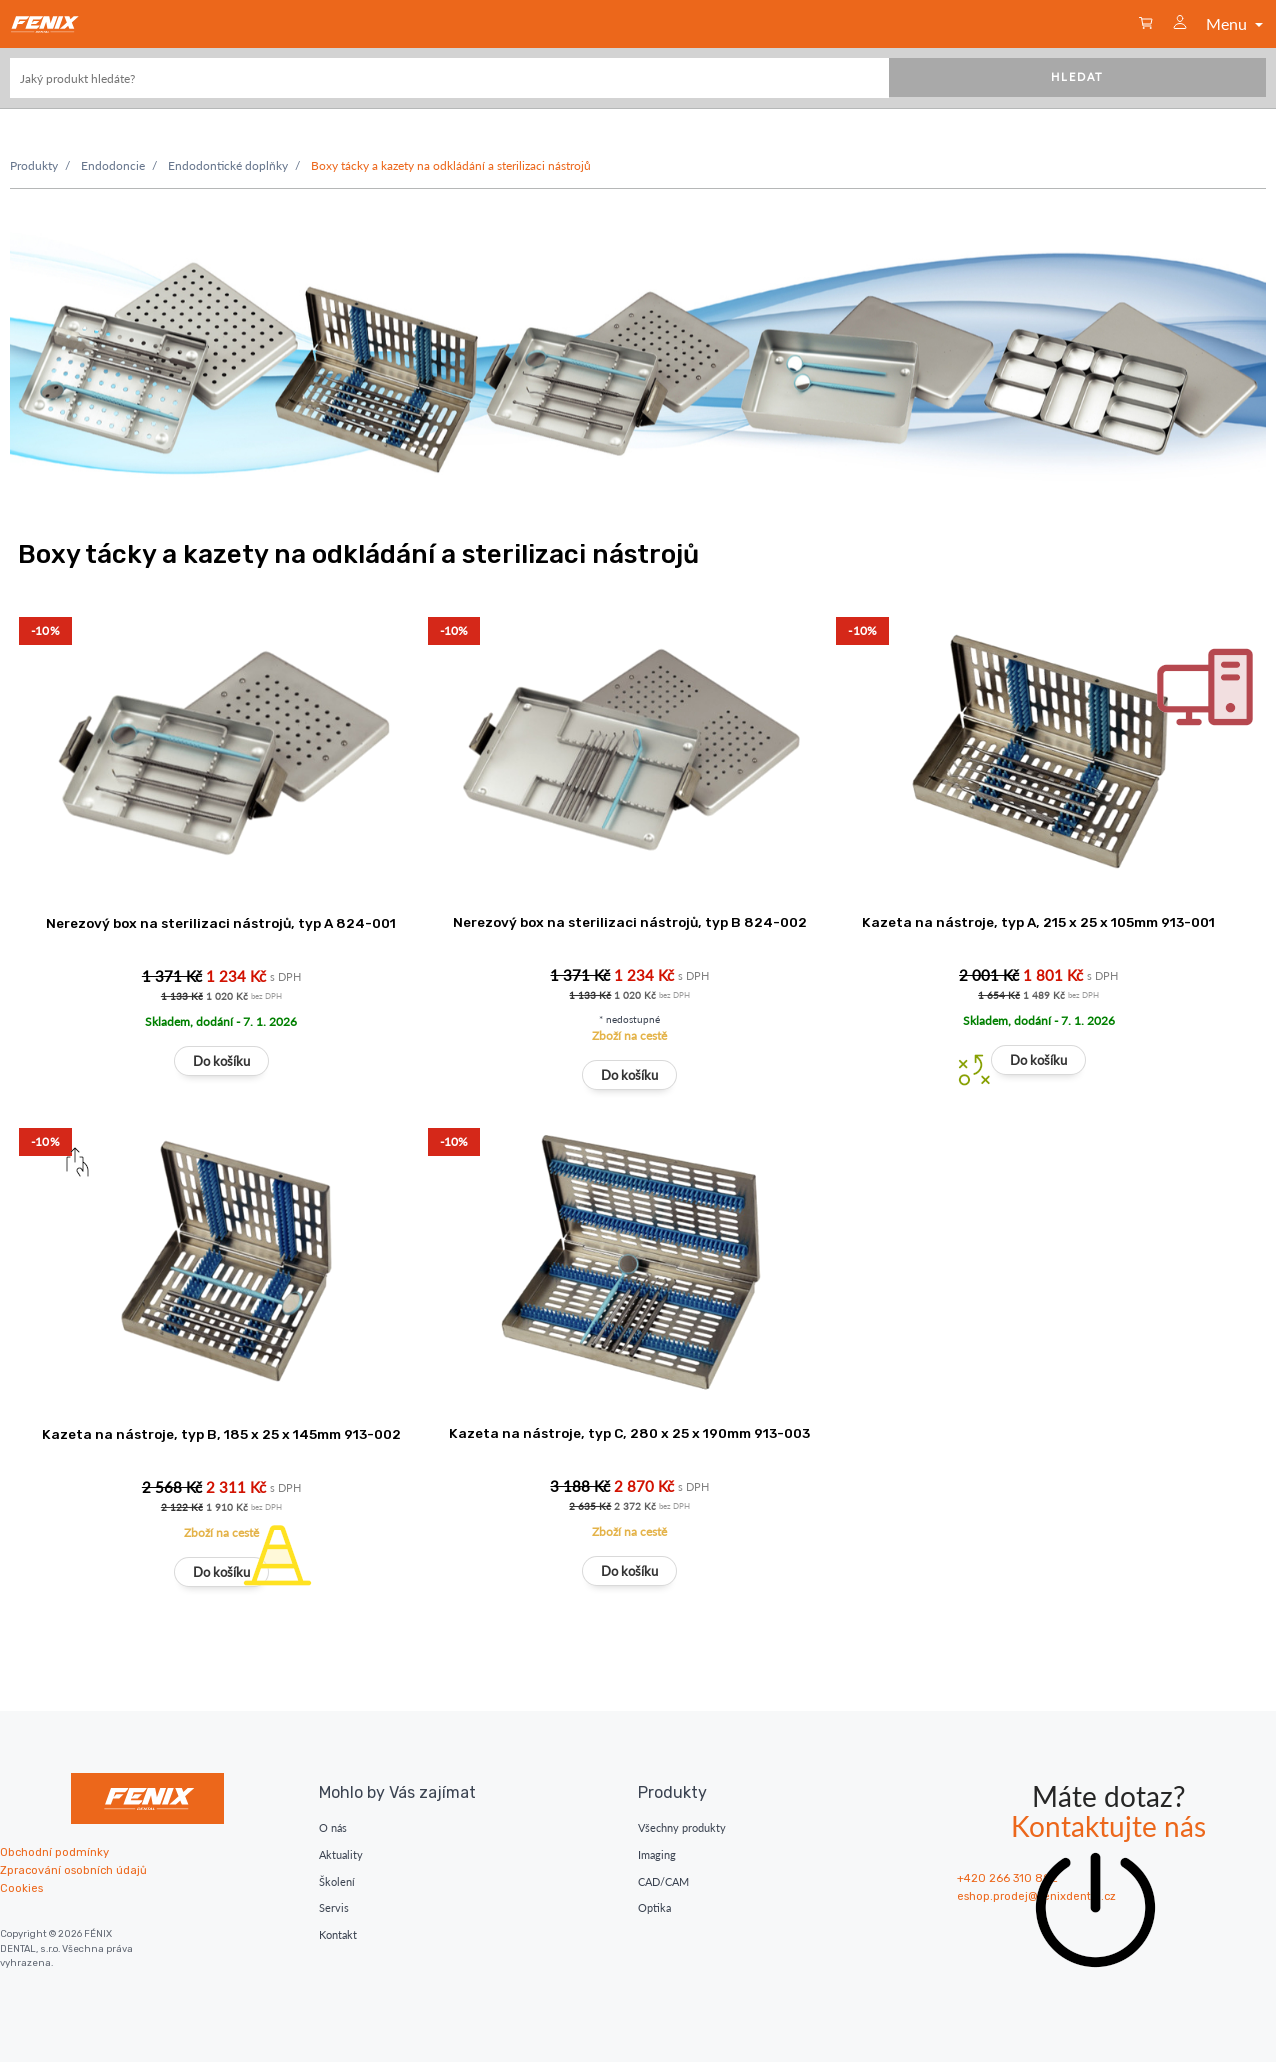 This screenshot has width=1276, height=2062. I want to click on access desktop computer settings, so click(1205, 687).